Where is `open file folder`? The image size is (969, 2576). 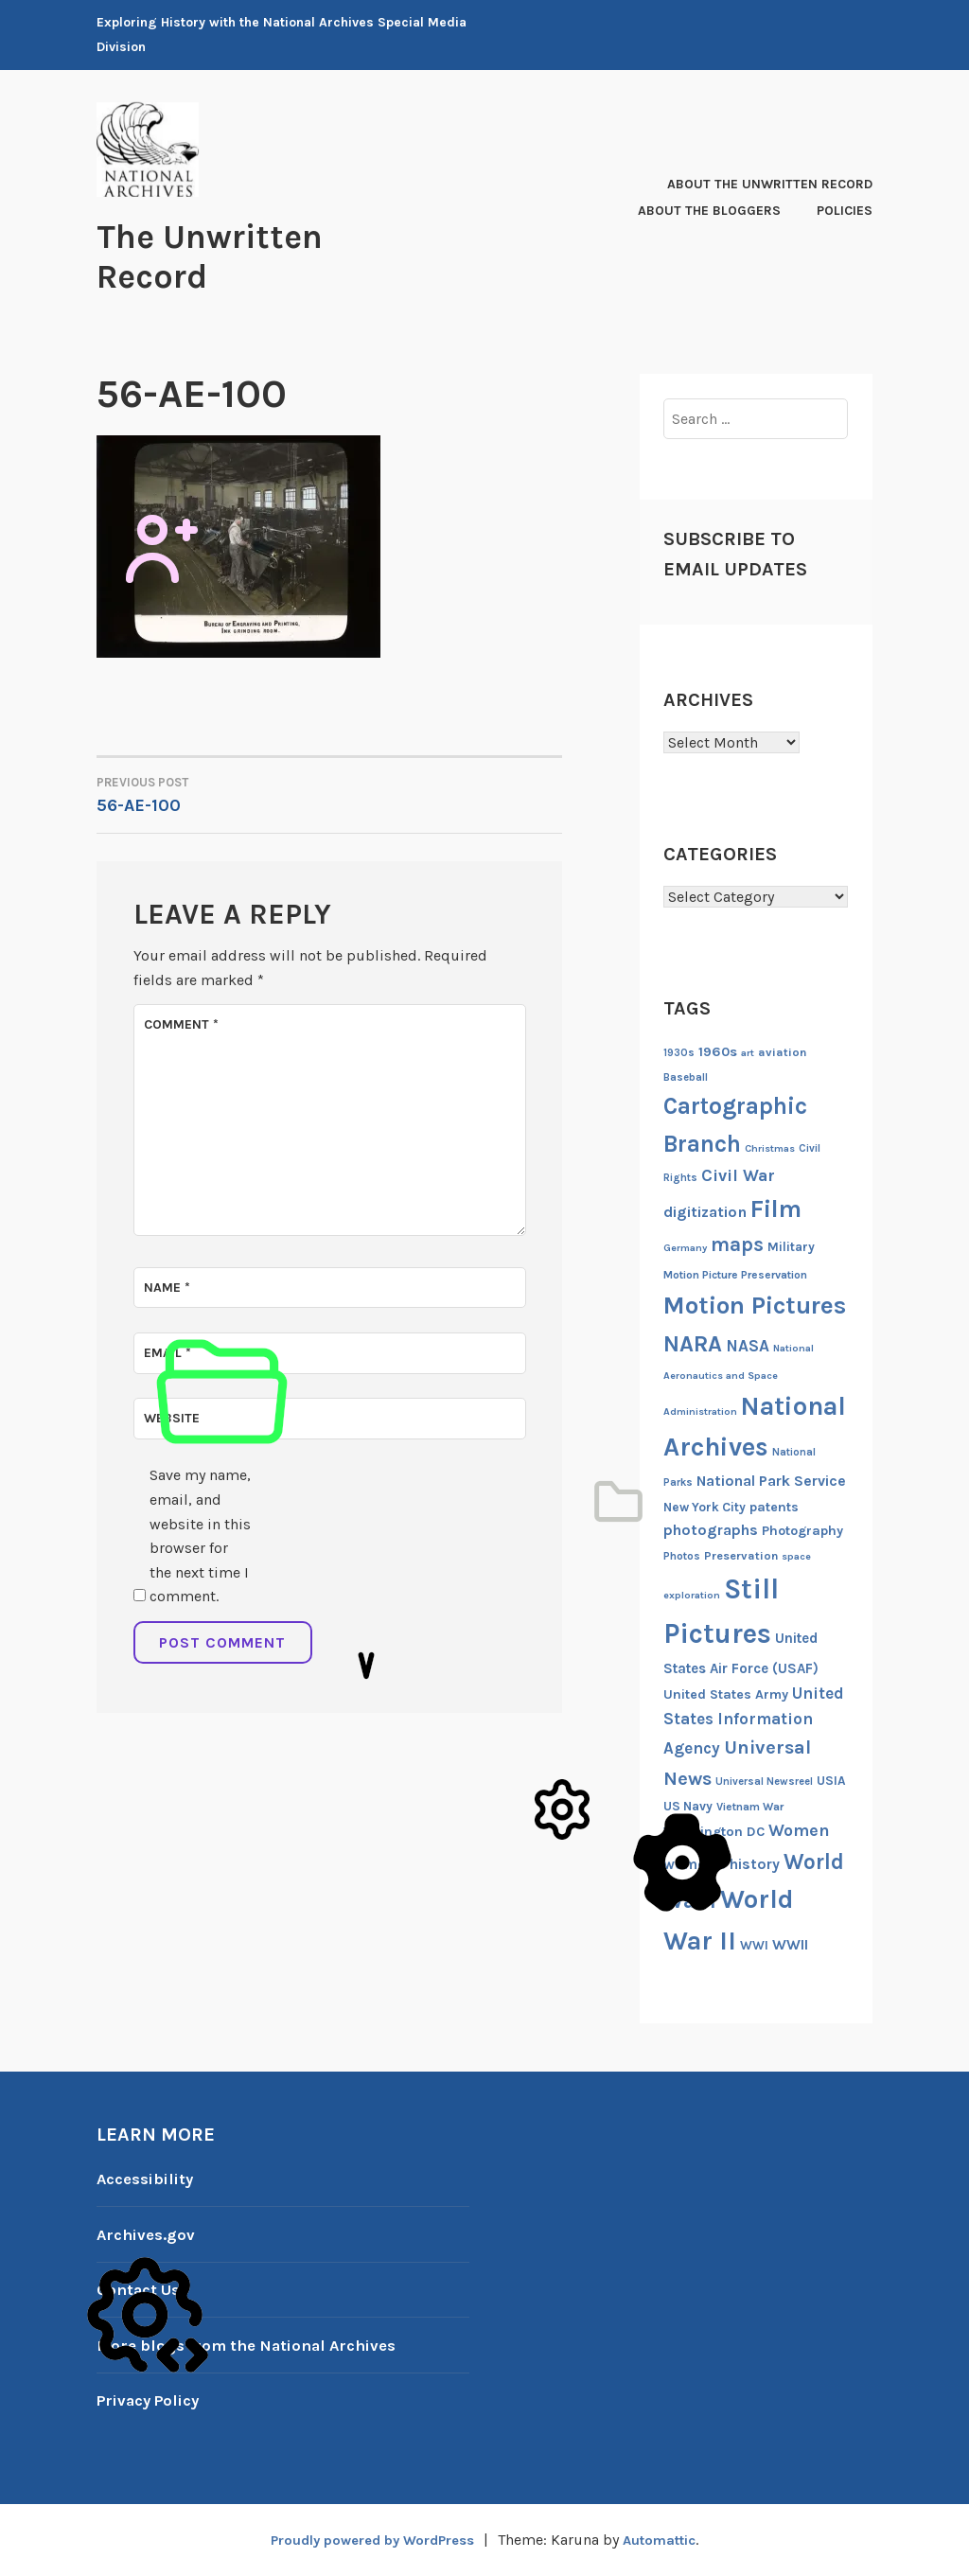
open file folder is located at coordinates (618, 1501).